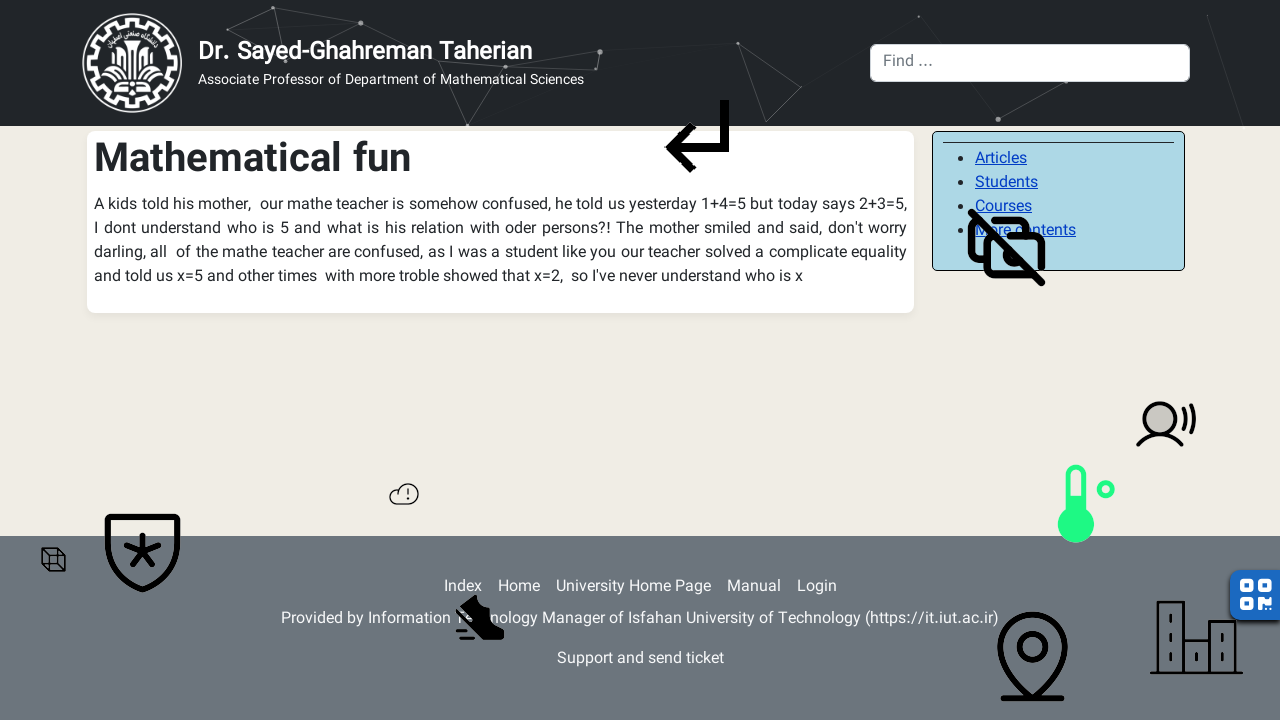 The image size is (1280, 720). I want to click on view location on map, so click(1032, 656).